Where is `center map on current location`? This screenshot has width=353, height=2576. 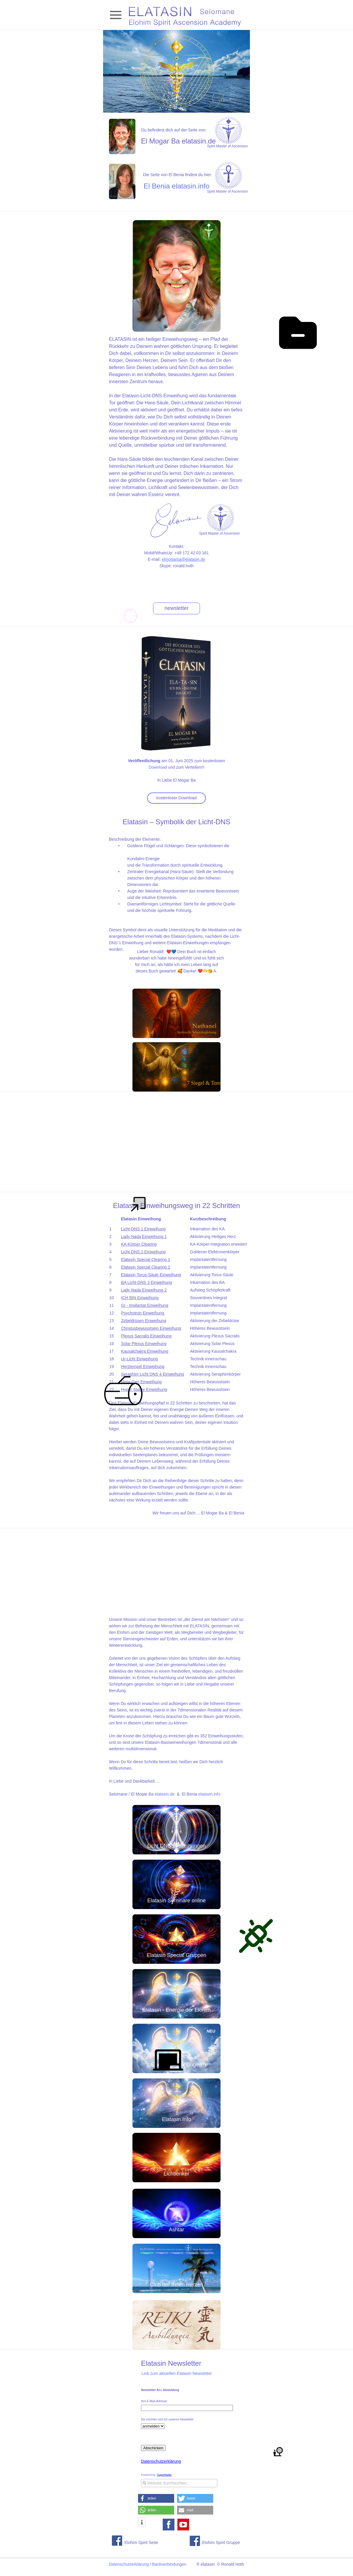
center map on current location is located at coordinates (130, 616).